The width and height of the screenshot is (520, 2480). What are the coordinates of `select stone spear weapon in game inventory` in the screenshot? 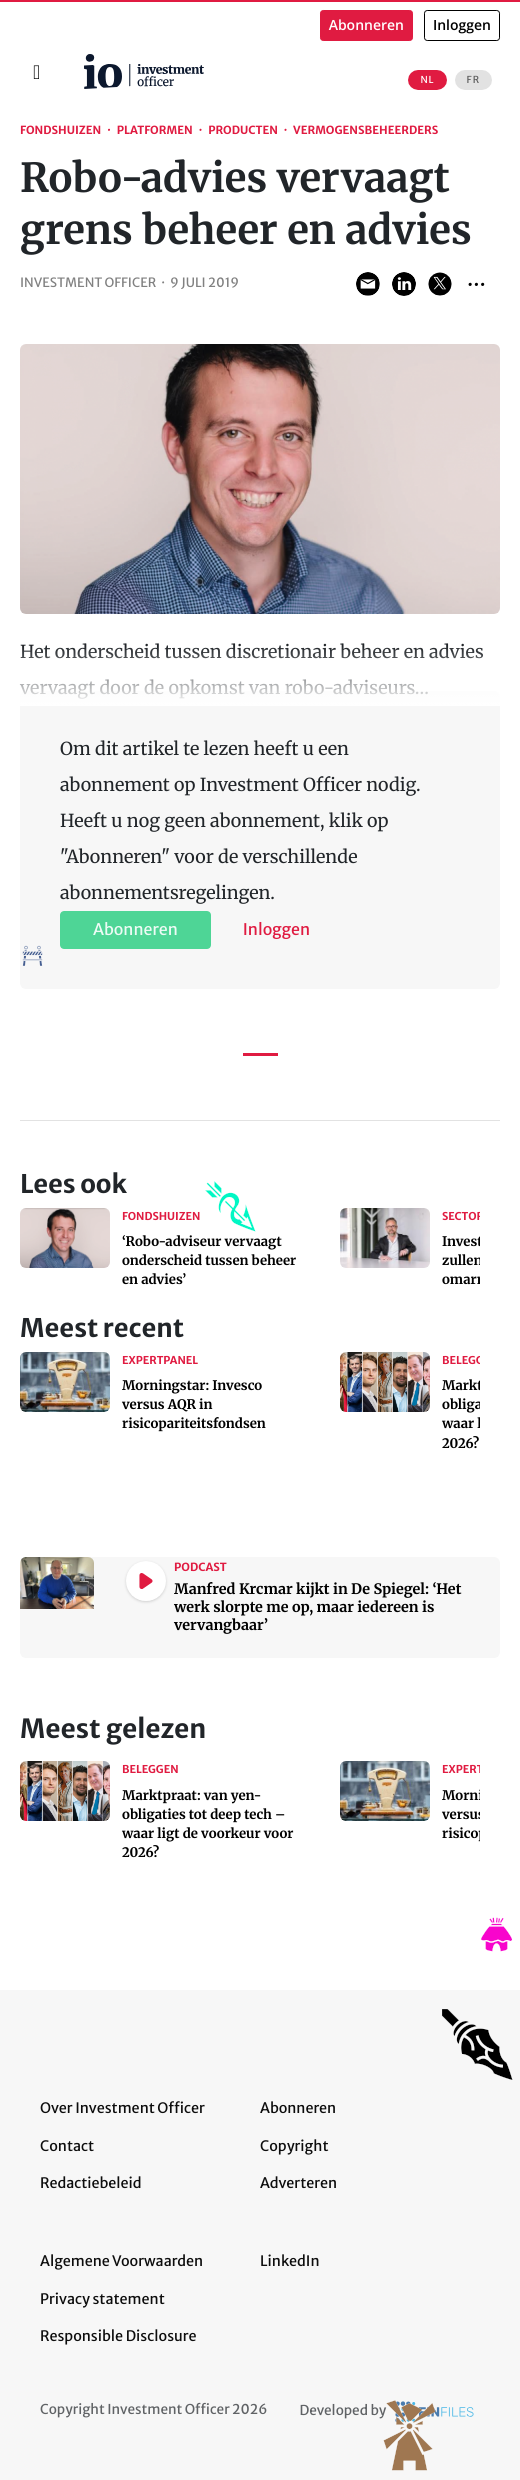 It's located at (477, 2044).